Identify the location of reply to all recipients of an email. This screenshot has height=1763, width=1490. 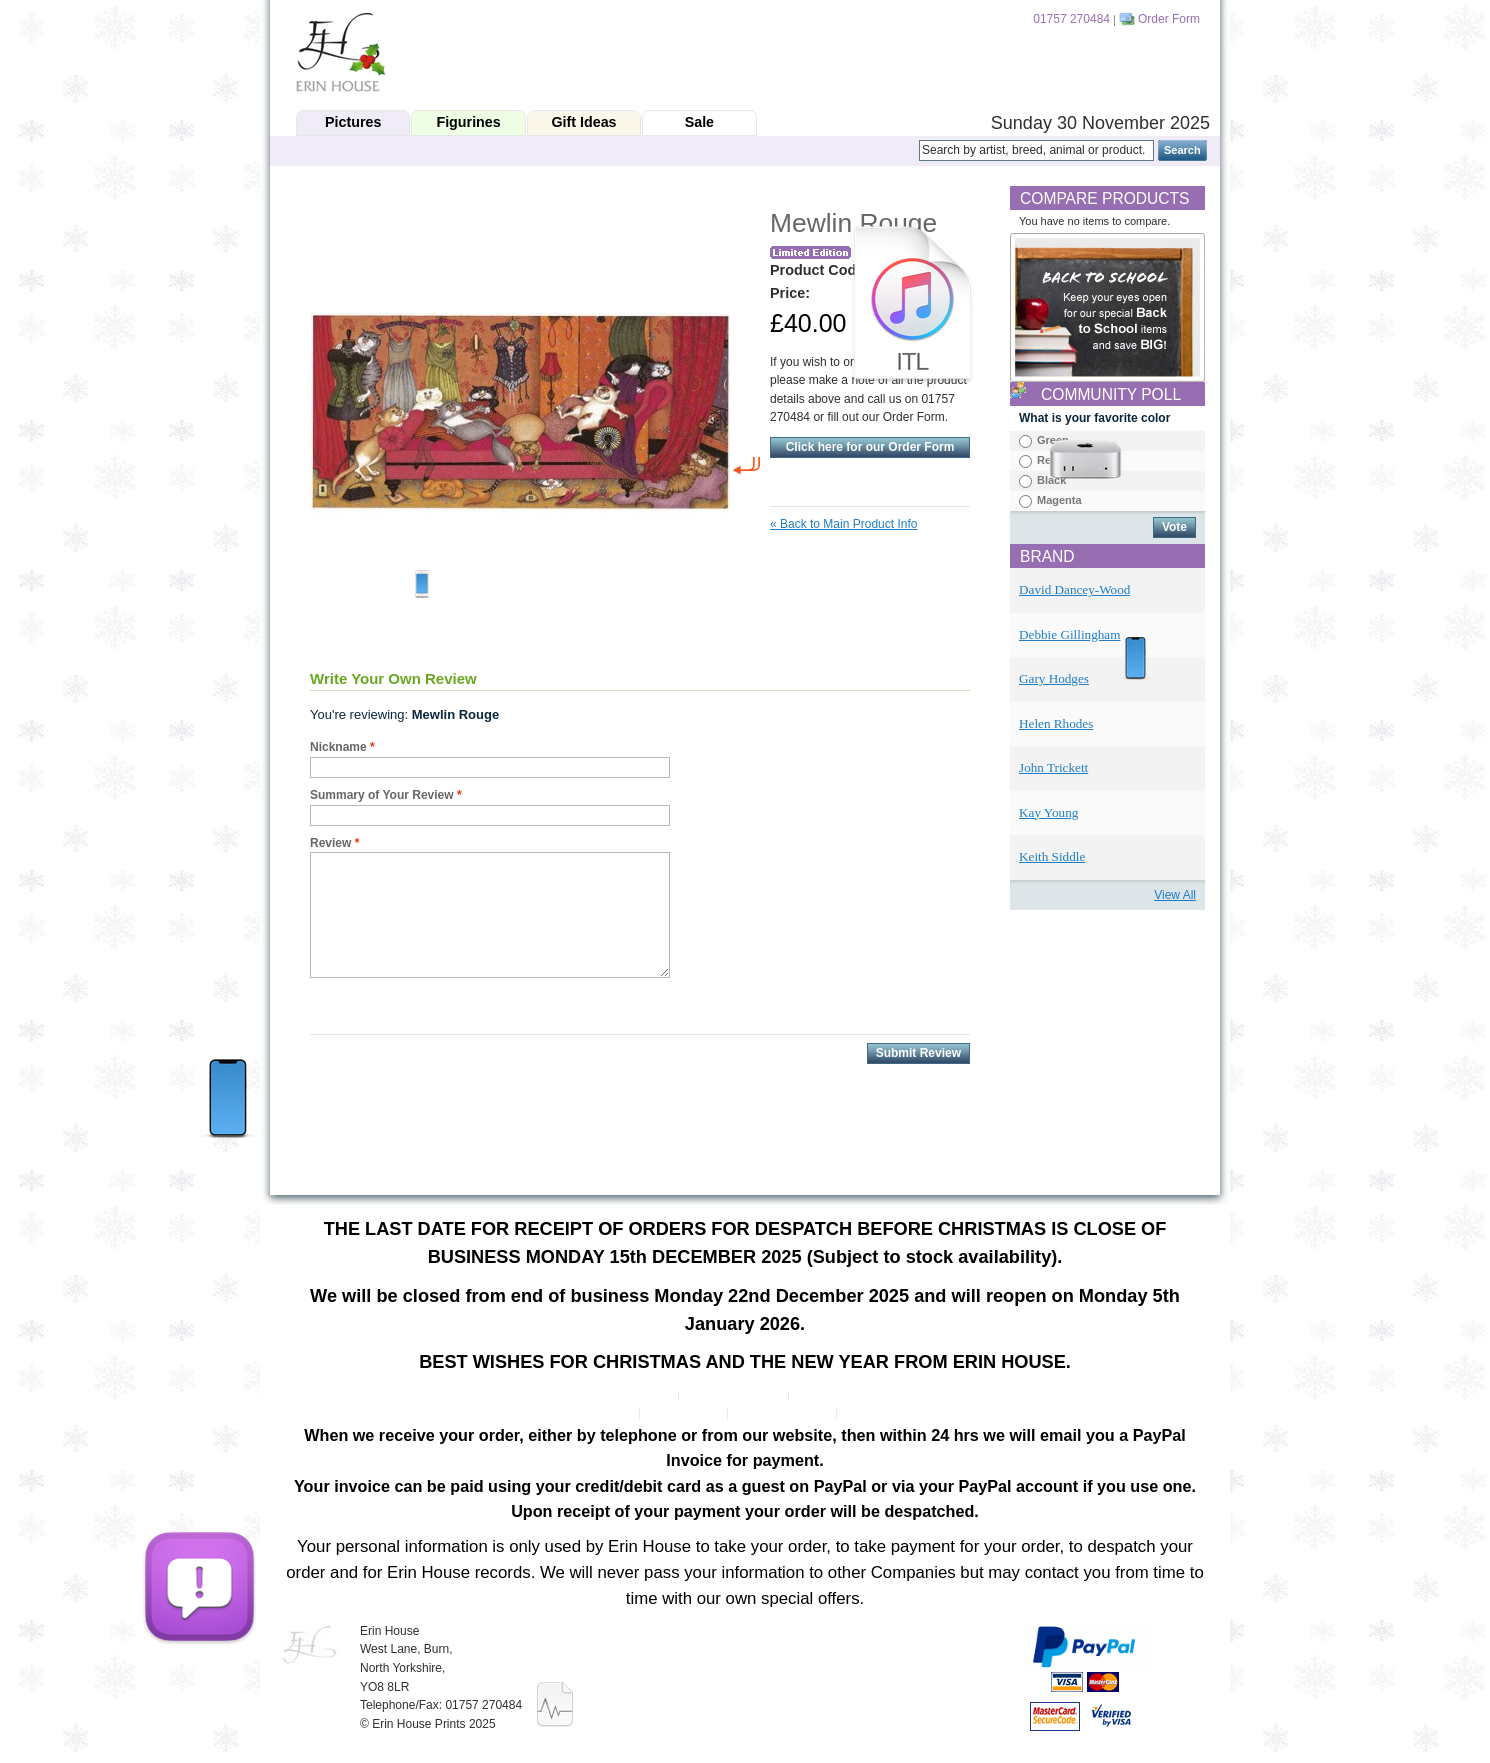
(746, 464).